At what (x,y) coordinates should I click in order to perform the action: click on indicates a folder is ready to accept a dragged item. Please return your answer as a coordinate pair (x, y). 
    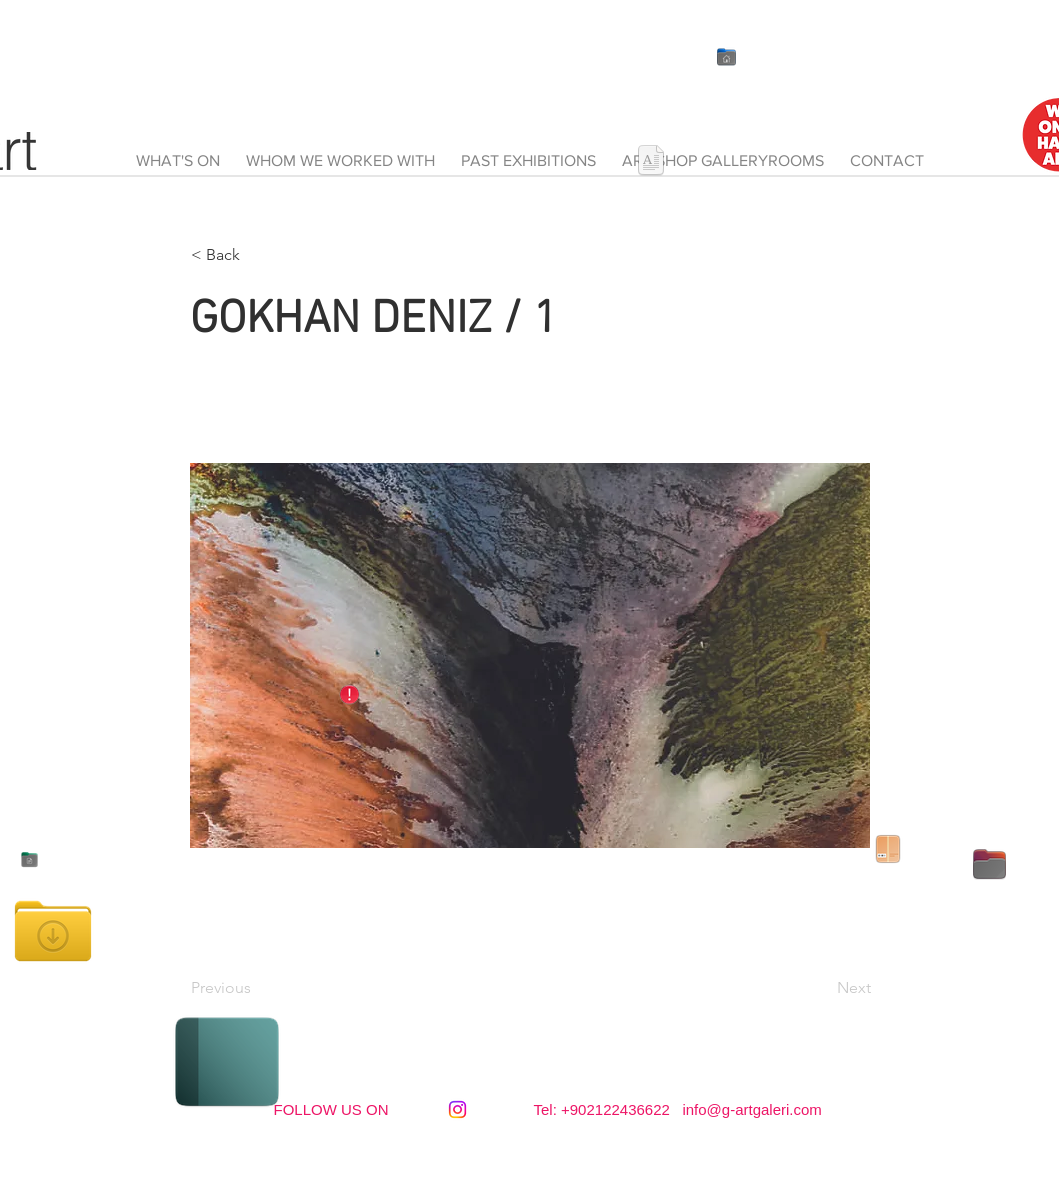
    Looking at the image, I should click on (989, 863).